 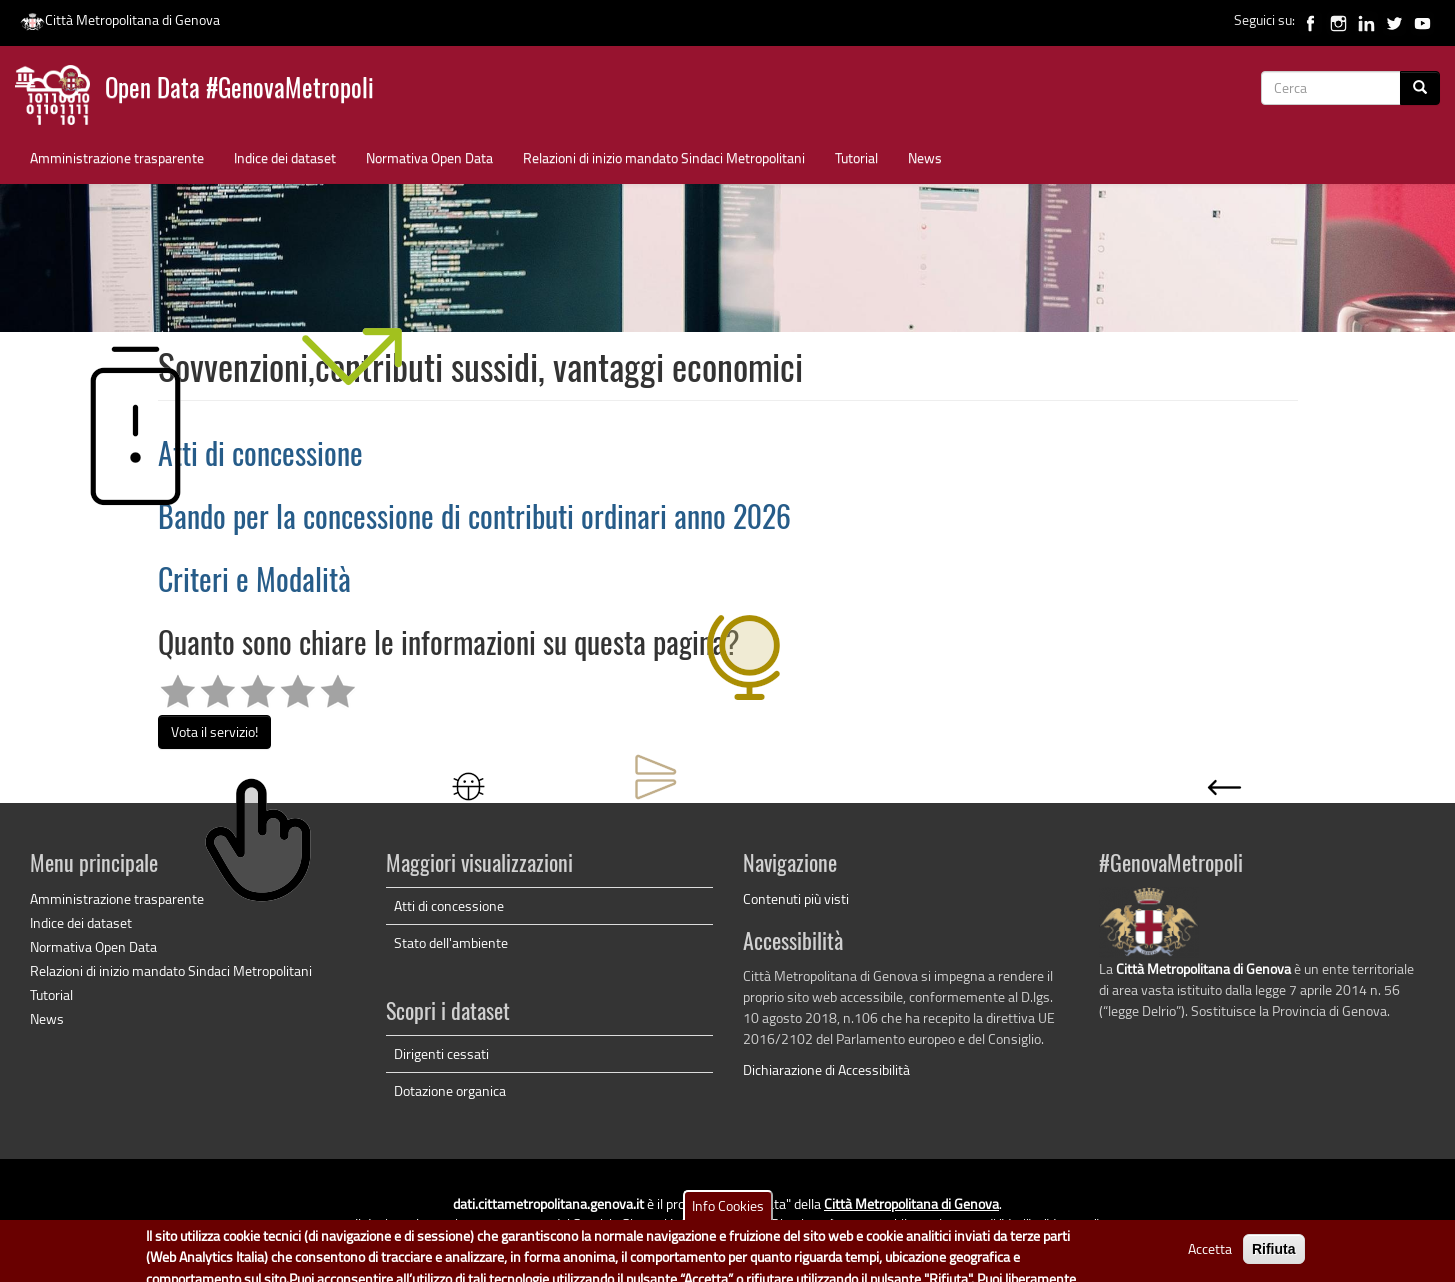 I want to click on go back to the previous screen, so click(x=1224, y=787).